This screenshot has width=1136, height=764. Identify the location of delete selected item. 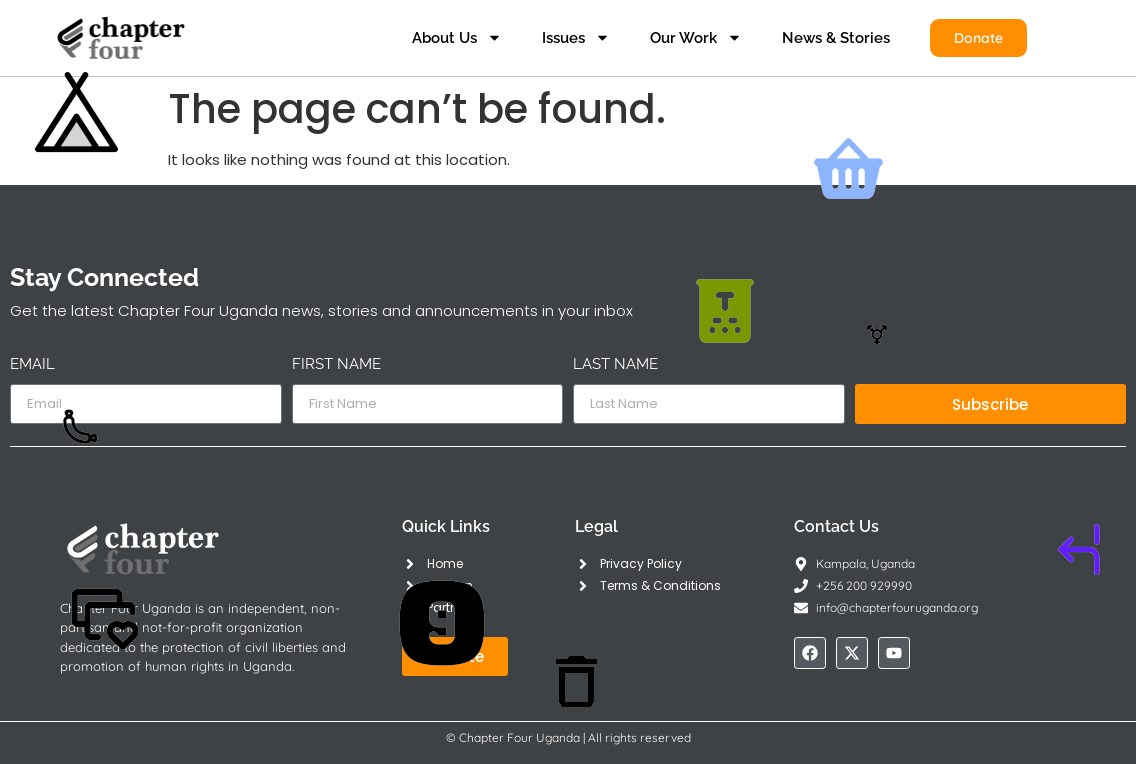
(576, 681).